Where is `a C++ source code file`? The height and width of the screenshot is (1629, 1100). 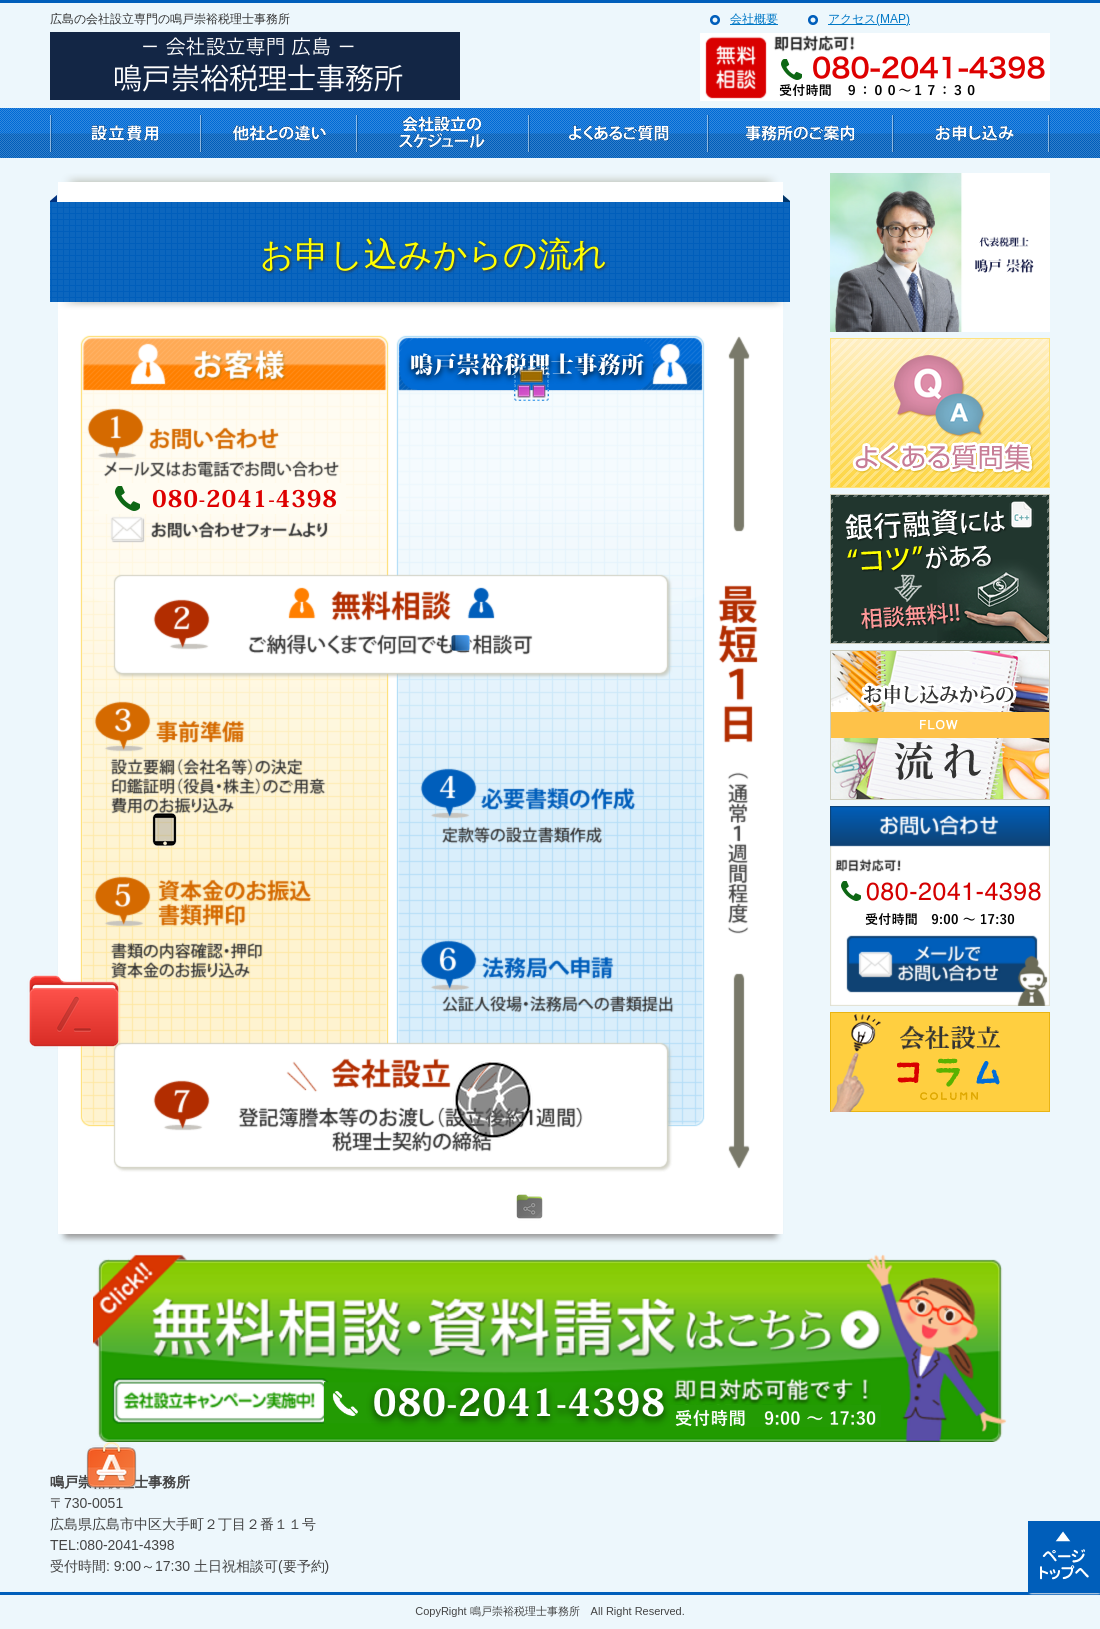
a C++ source code file is located at coordinates (1021, 514).